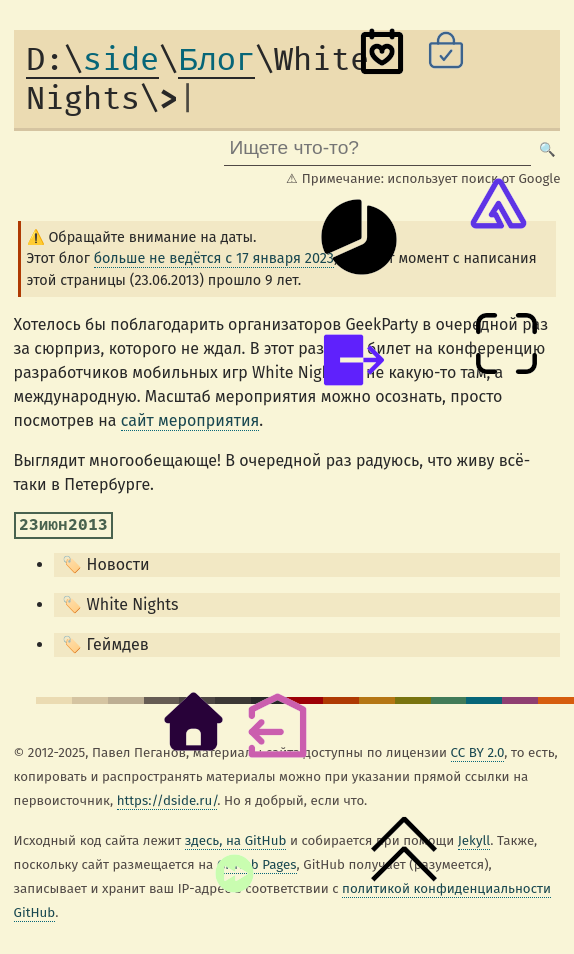  I want to click on order confirmed or purchase complete, so click(446, 50).